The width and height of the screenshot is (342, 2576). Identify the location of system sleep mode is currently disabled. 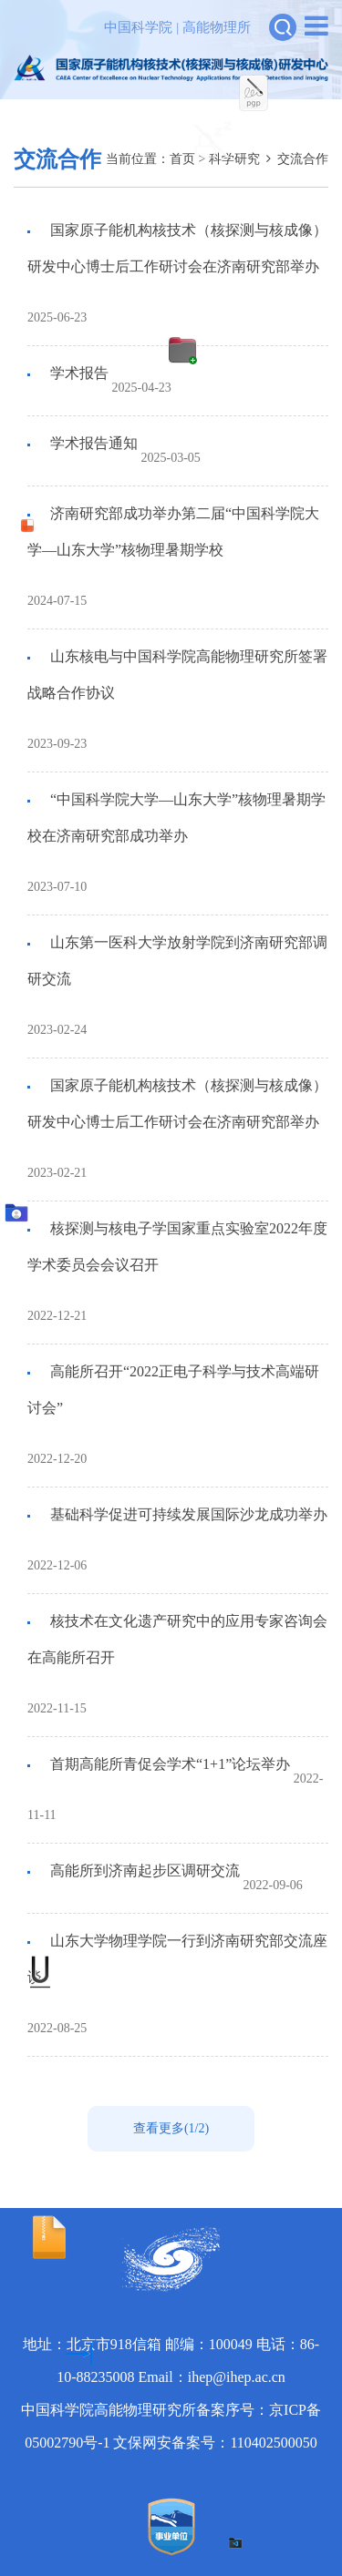
(212, 140).